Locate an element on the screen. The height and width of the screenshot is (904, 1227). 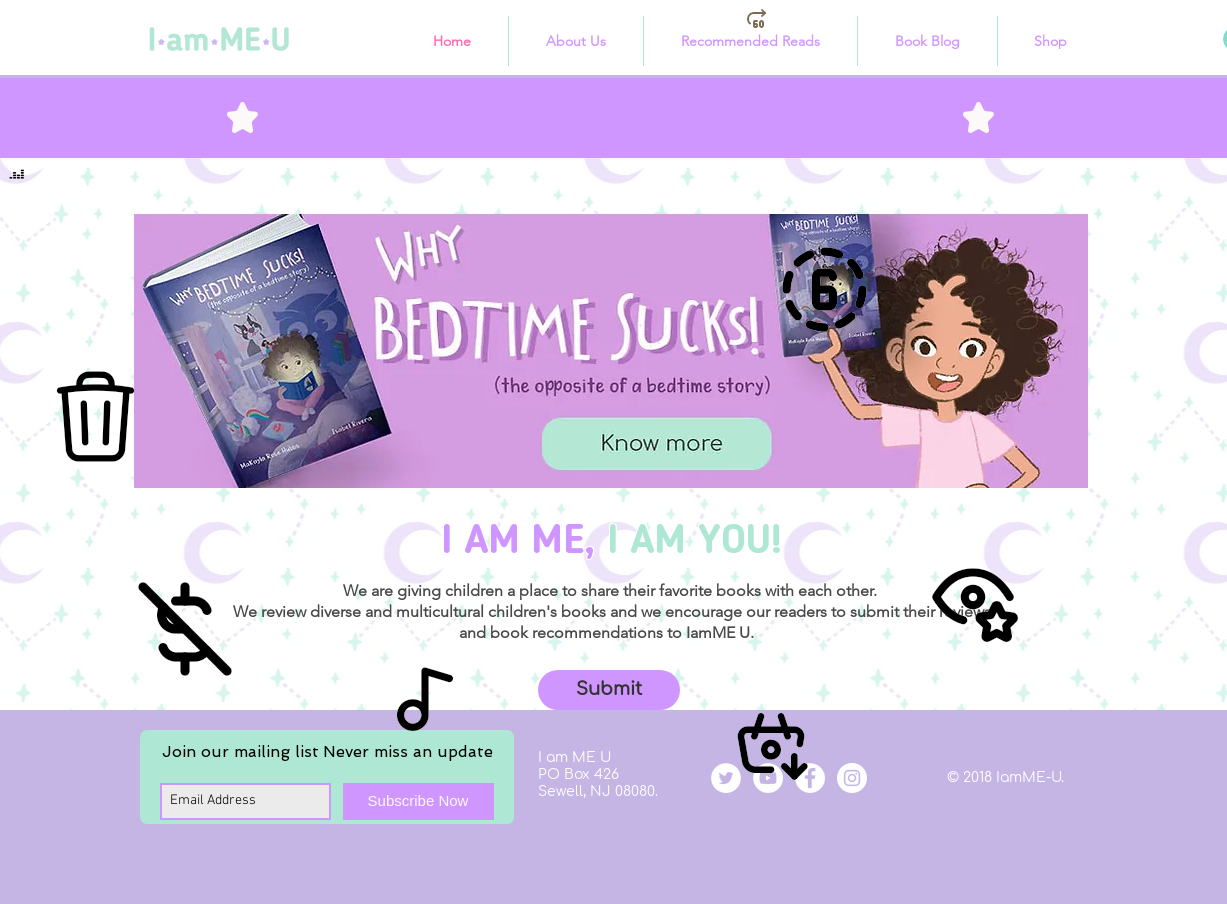
skip forward 60 seconds is located at coordinates (757, 19).